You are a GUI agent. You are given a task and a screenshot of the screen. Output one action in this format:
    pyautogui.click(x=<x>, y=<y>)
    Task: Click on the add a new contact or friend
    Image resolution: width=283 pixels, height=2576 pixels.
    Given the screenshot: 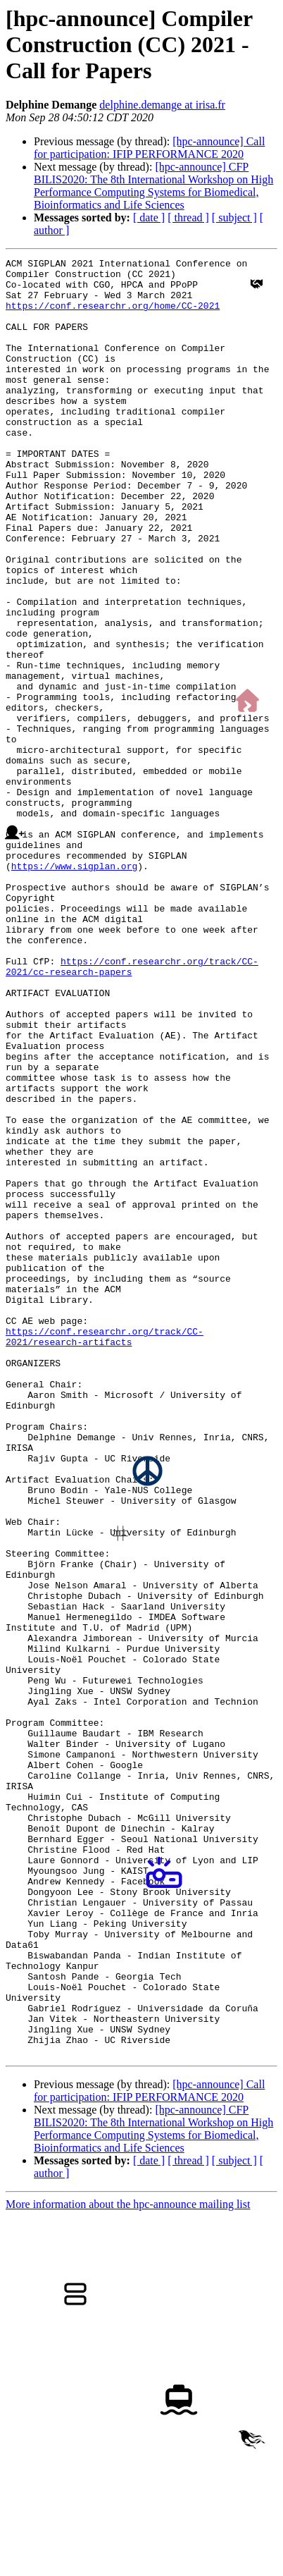 What is the action you would take?
    pyautogui.click(x=13, y=833)
    